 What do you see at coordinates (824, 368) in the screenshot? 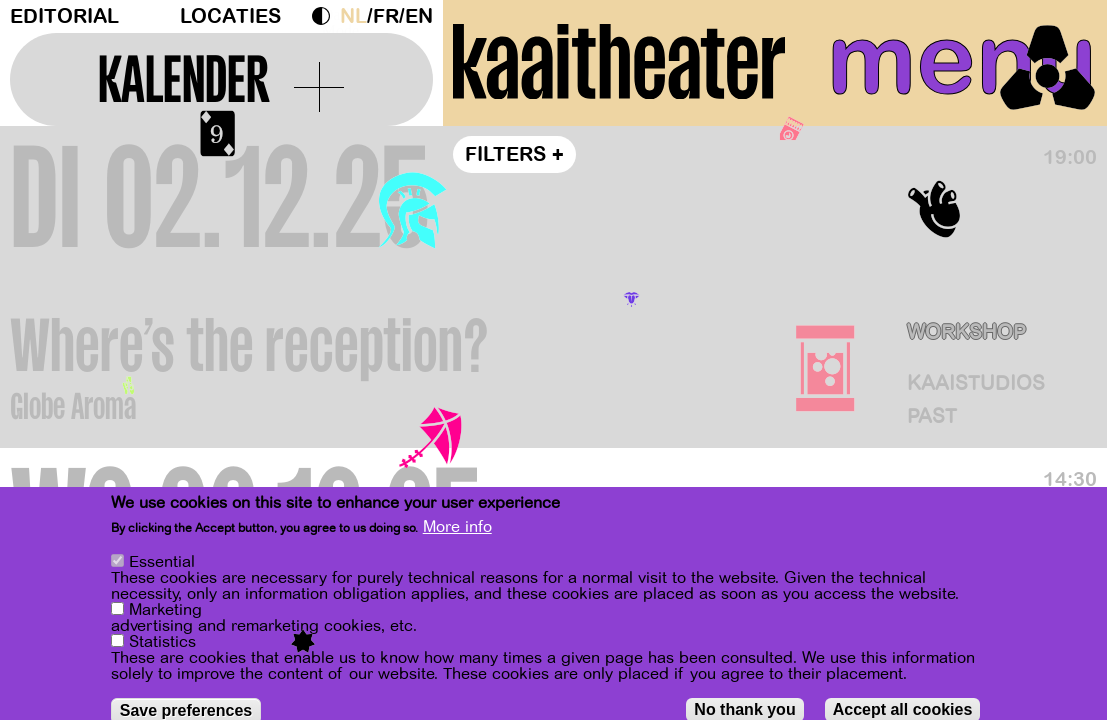
I see `view chemical storage or tank status` at bounding box center [824, 368].